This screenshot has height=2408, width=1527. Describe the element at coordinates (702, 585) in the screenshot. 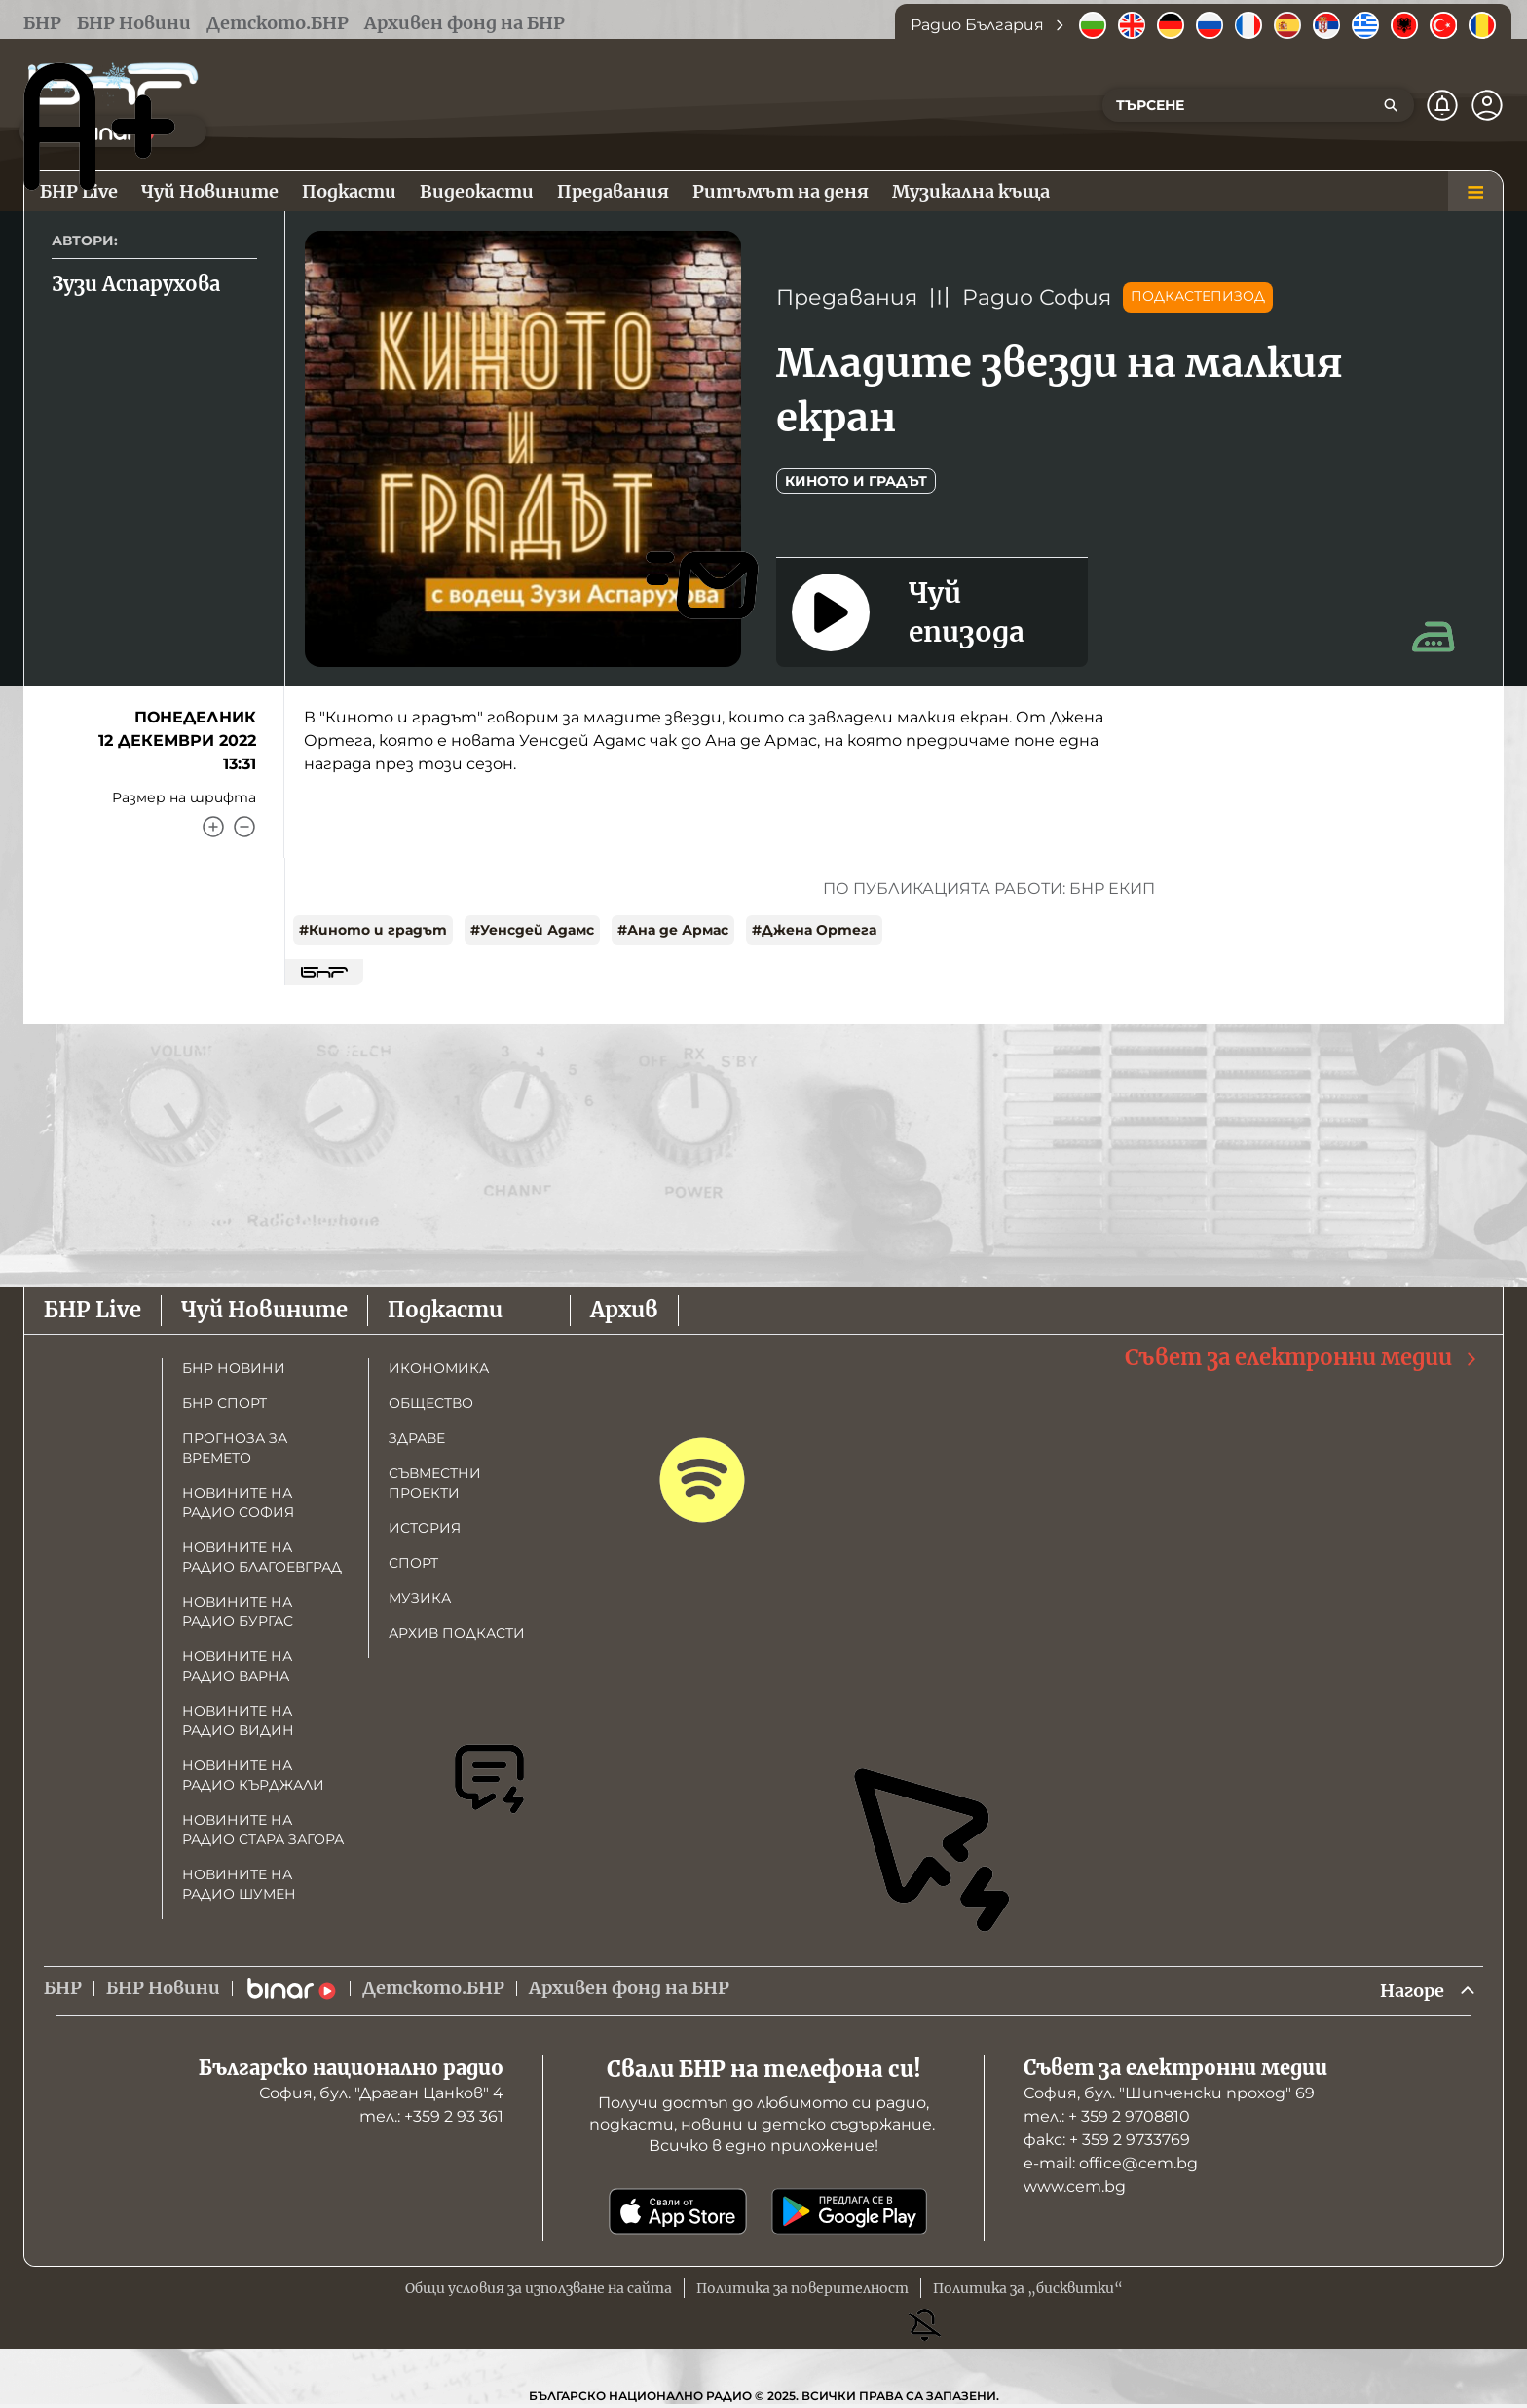

I see `send message quickly` at that location.